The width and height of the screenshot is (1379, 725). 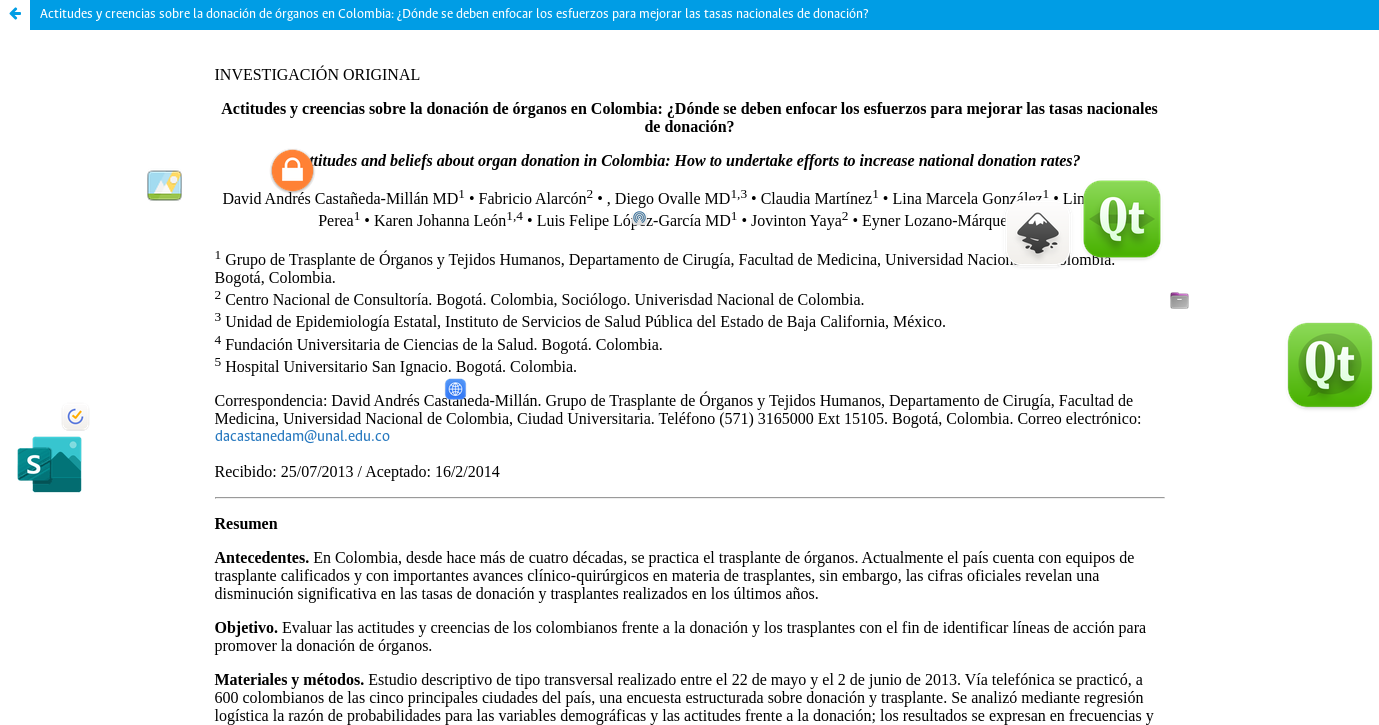 I want to click on open Microsoft Sway app, so click(x=49, y=464).